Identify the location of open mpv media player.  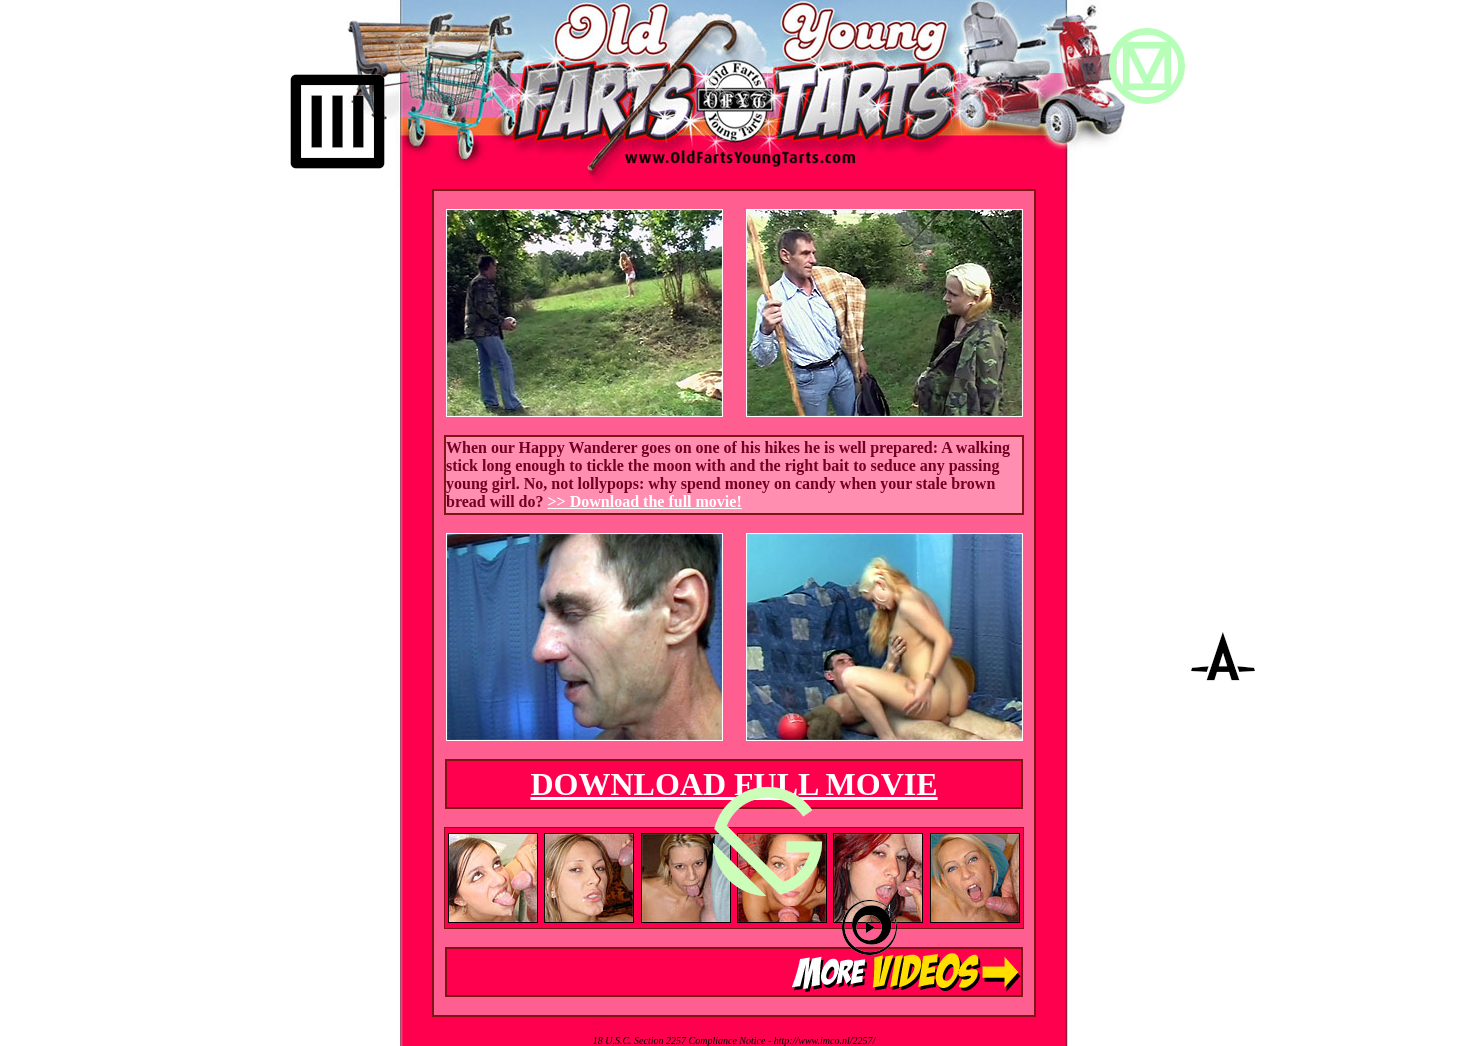
(869, 927).